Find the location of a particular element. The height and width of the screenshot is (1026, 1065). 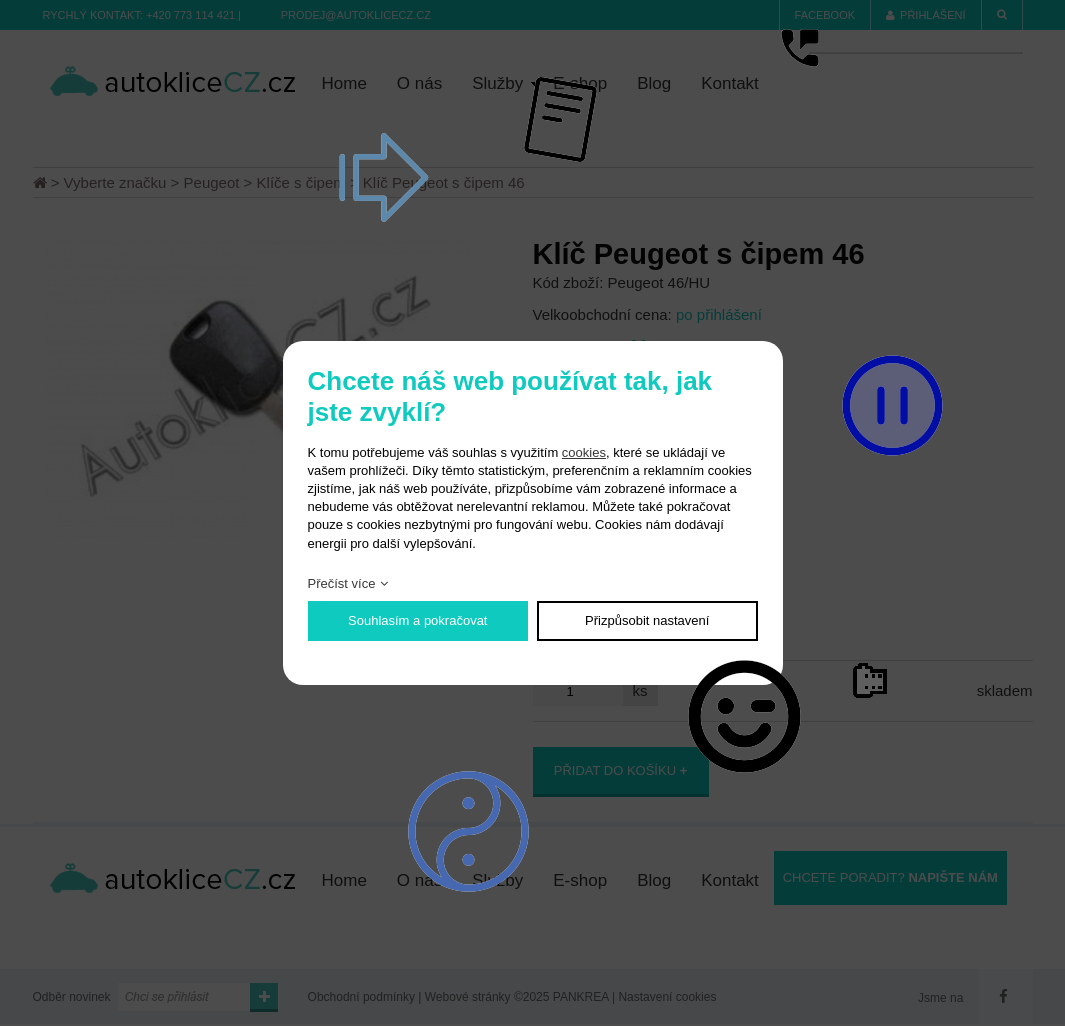

toggle balance or harmony mode is located at coordinates (468, 831).